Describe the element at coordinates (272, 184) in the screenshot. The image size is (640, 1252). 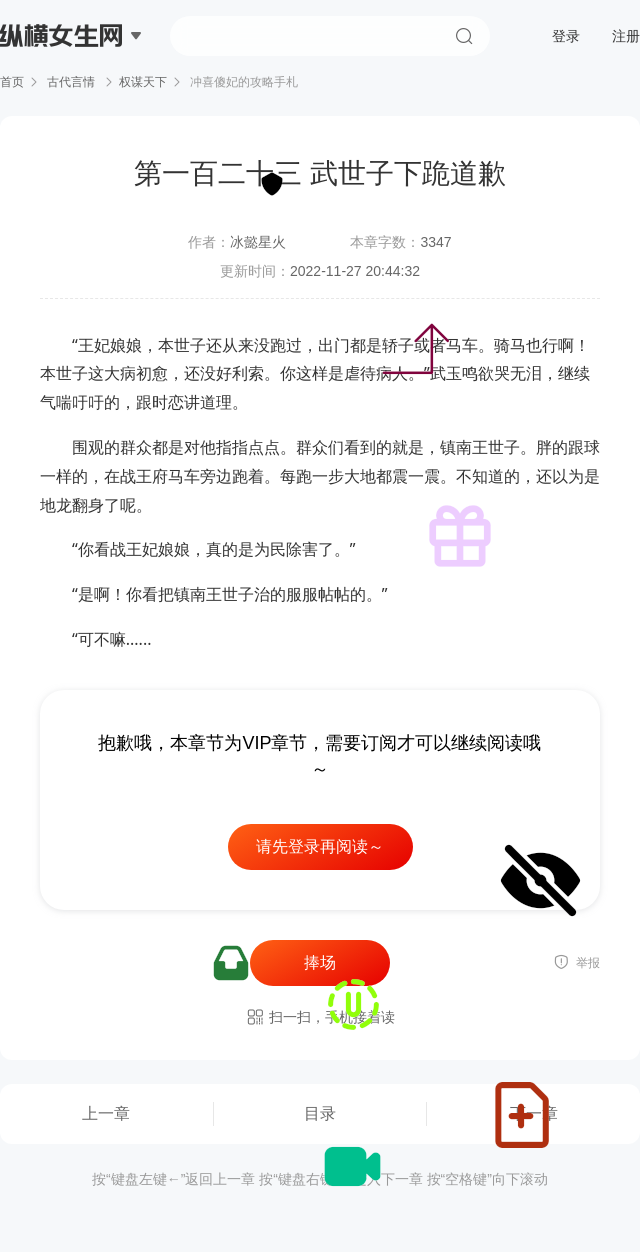
I see `access security settings` at that location.